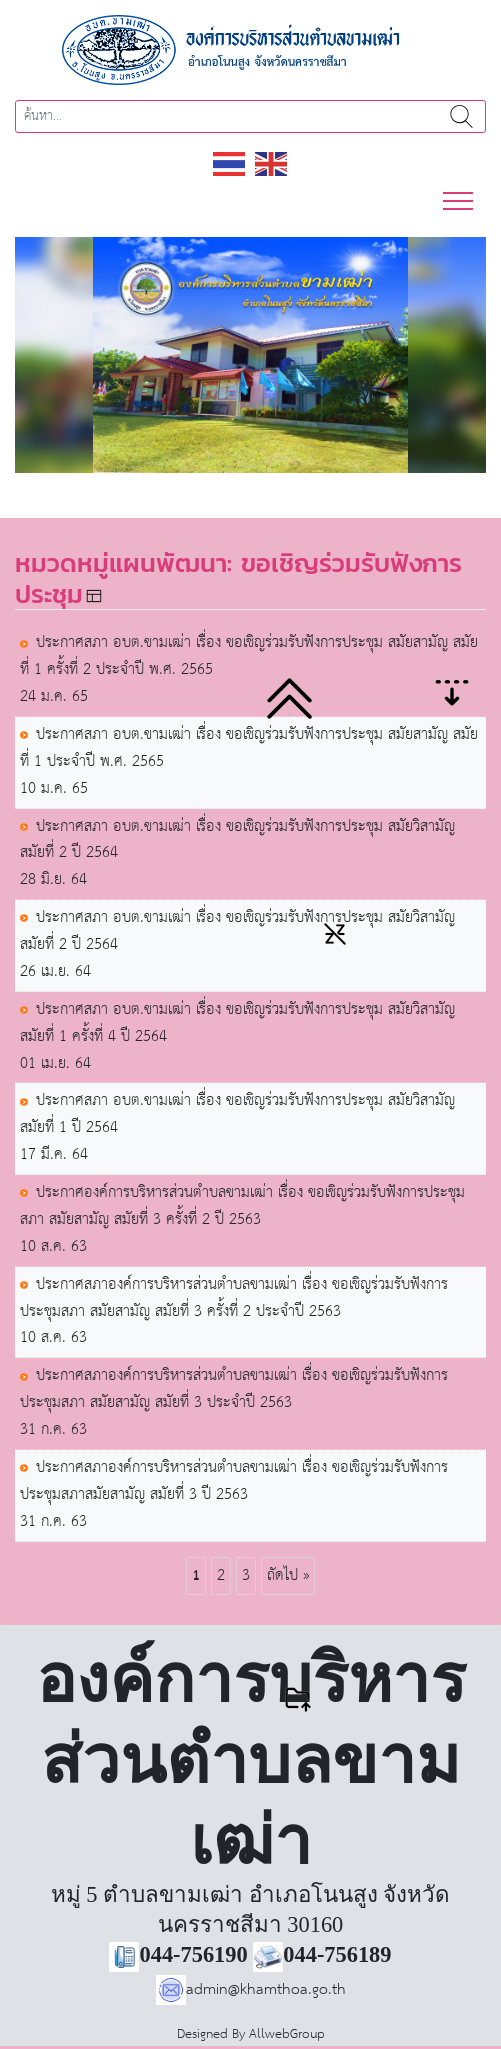 This screenshot has height=2049, width=501. Describe the element at coordinates (289, 698) in the screenshot. I see `scroll to top of page` at that location.